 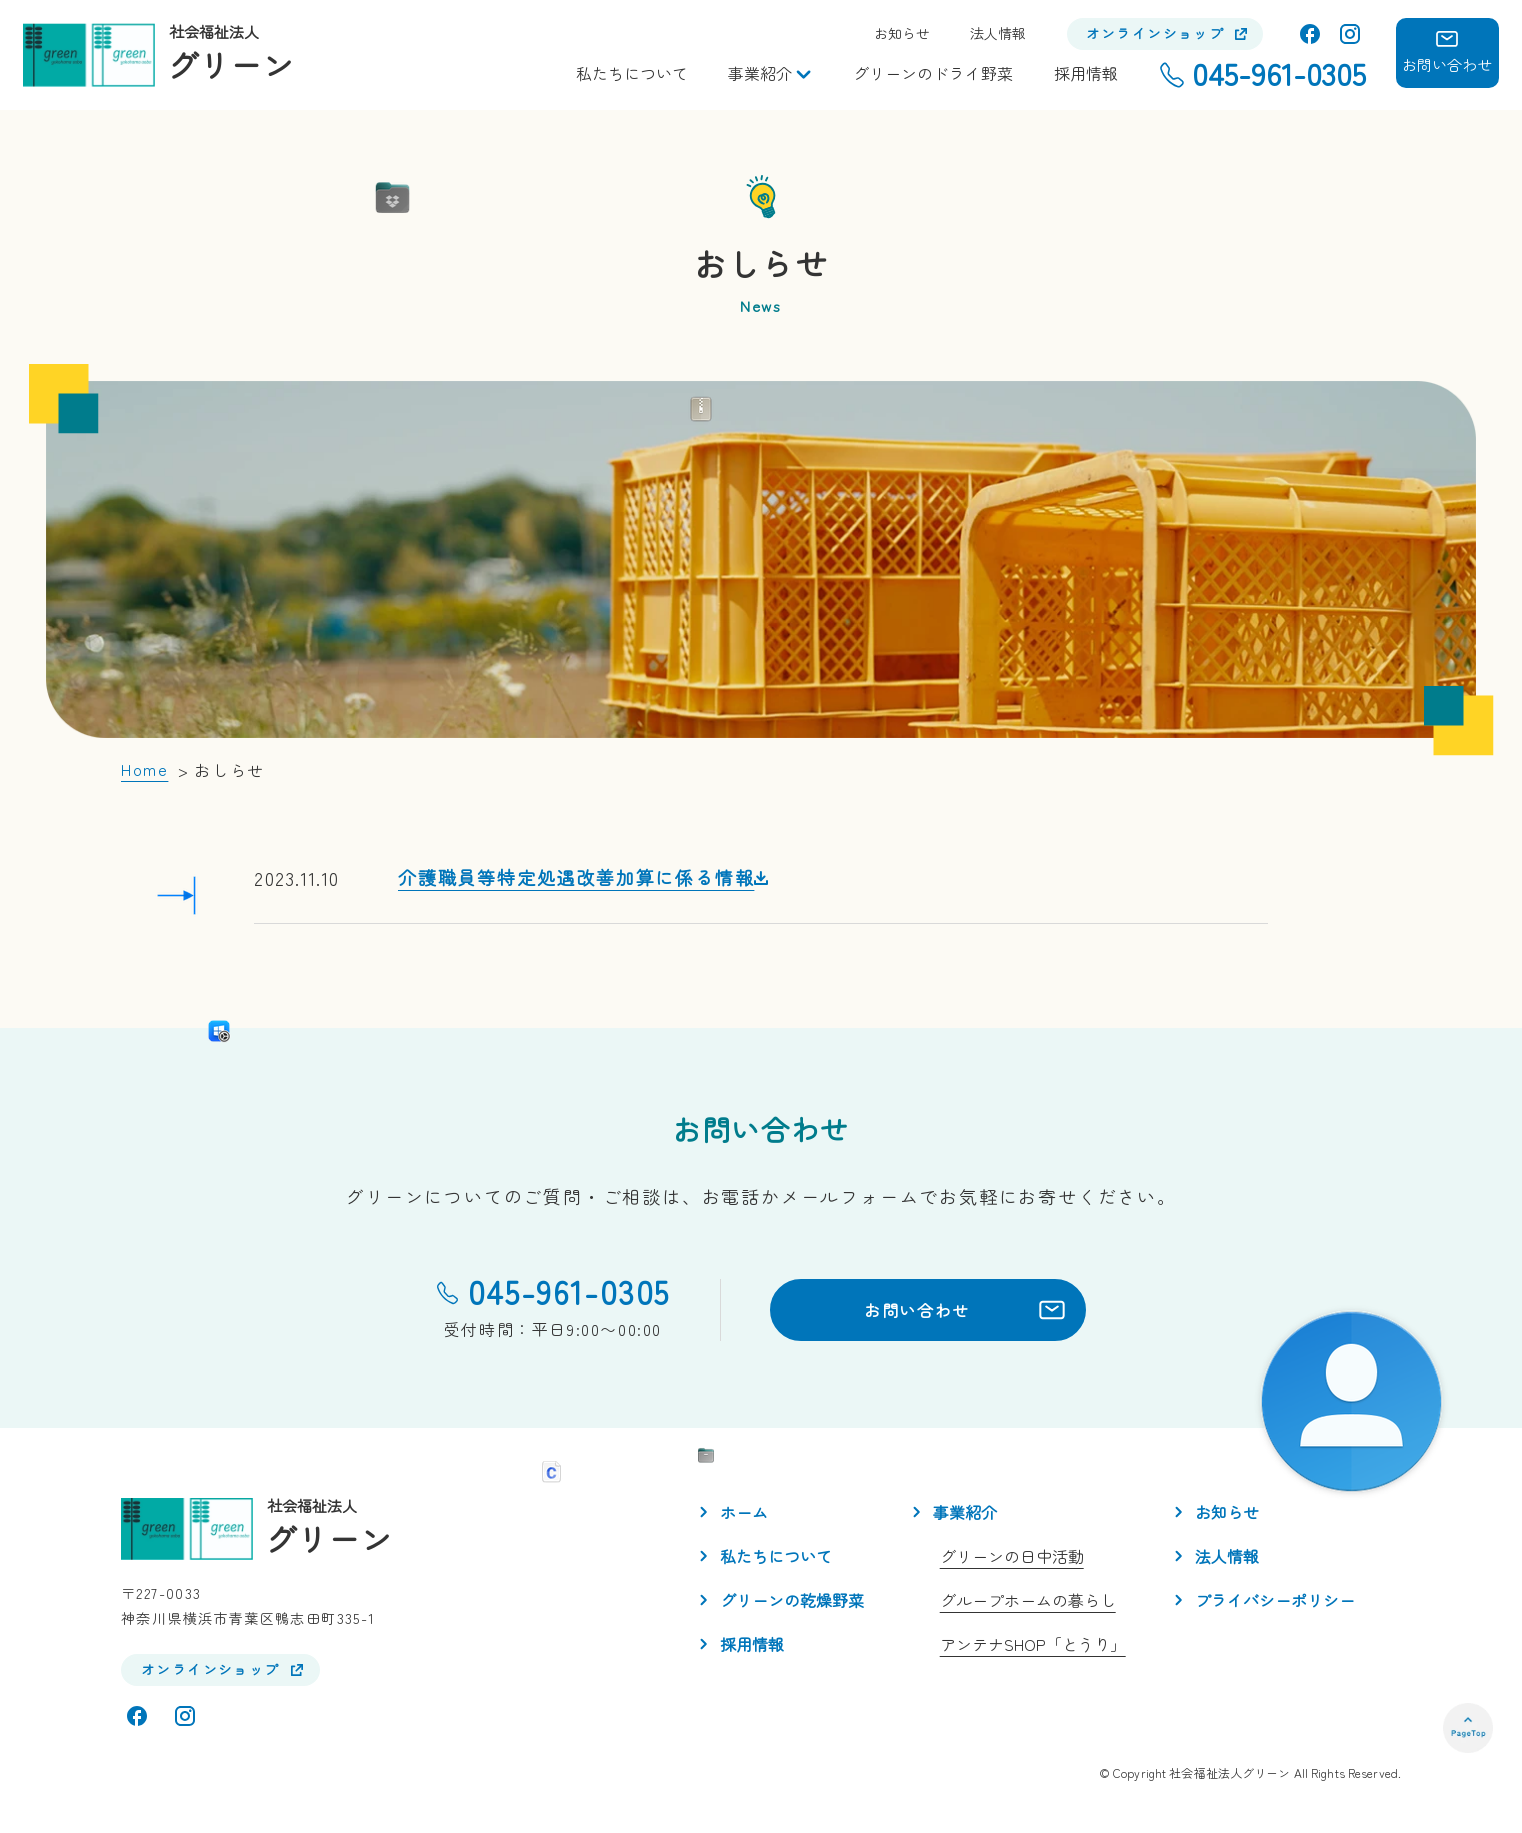 I want to click on open your Dropbox synced folder, so click(x=392, y=197).